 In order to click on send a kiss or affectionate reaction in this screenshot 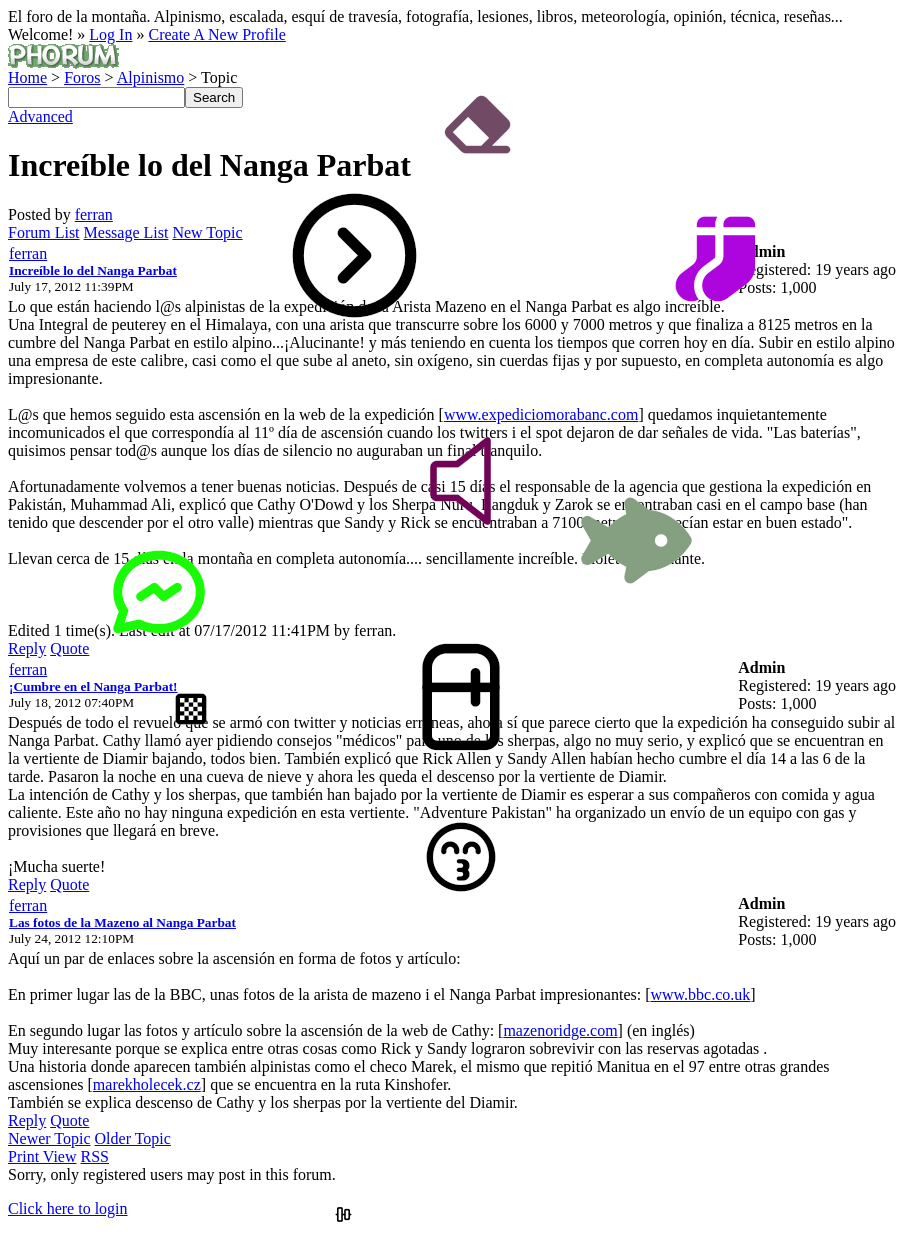, I will do `click(461, 857)`.